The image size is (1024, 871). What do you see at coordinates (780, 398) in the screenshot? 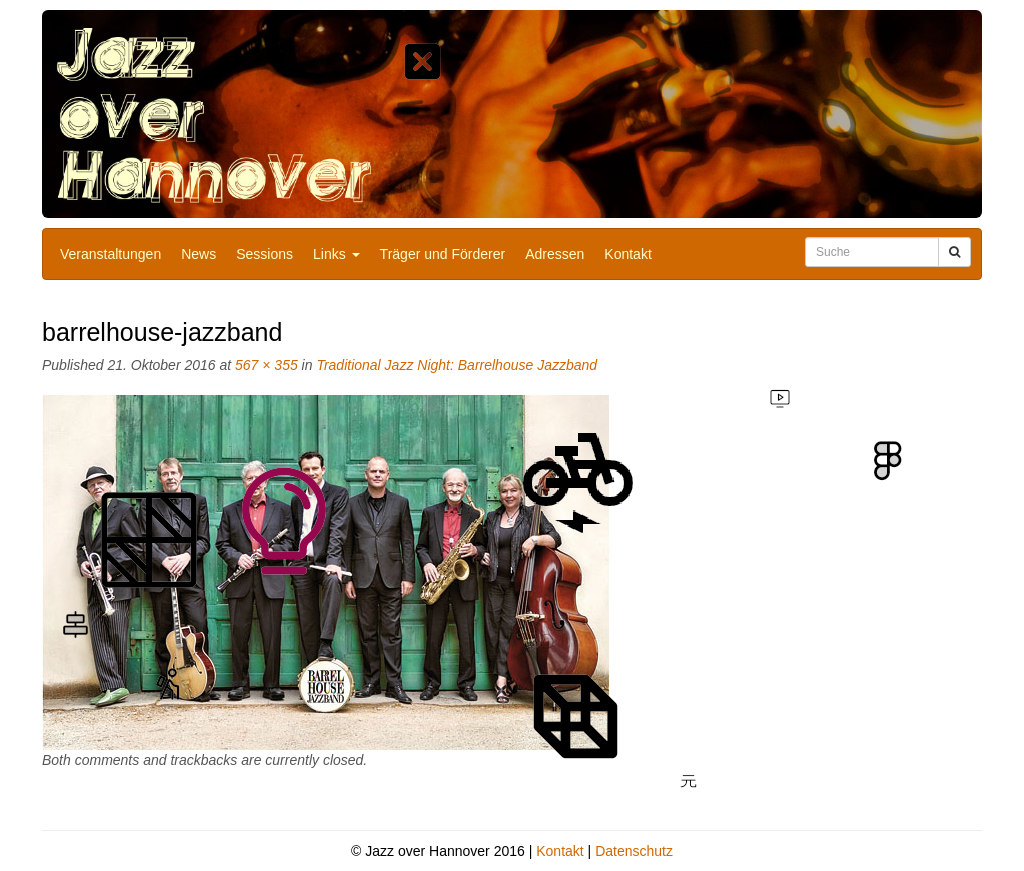
I see `play video on desktop display` at bounding box center [780, 398].